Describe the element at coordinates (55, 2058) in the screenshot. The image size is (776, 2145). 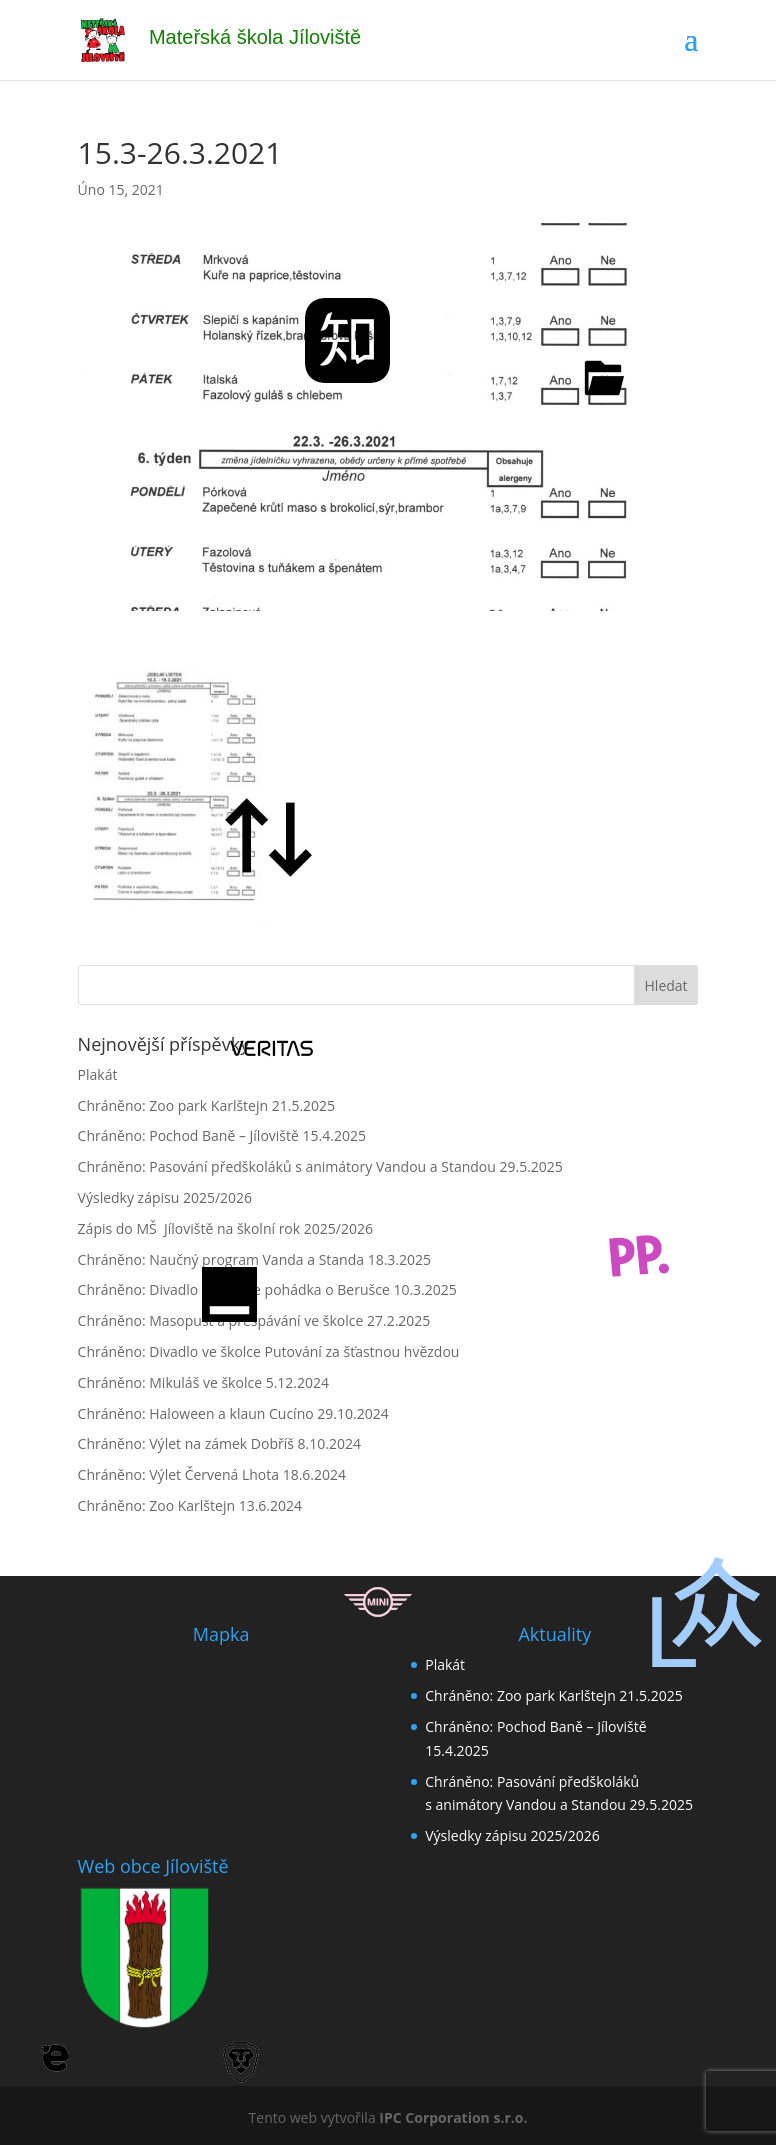
I see `open the ente app` at that location.